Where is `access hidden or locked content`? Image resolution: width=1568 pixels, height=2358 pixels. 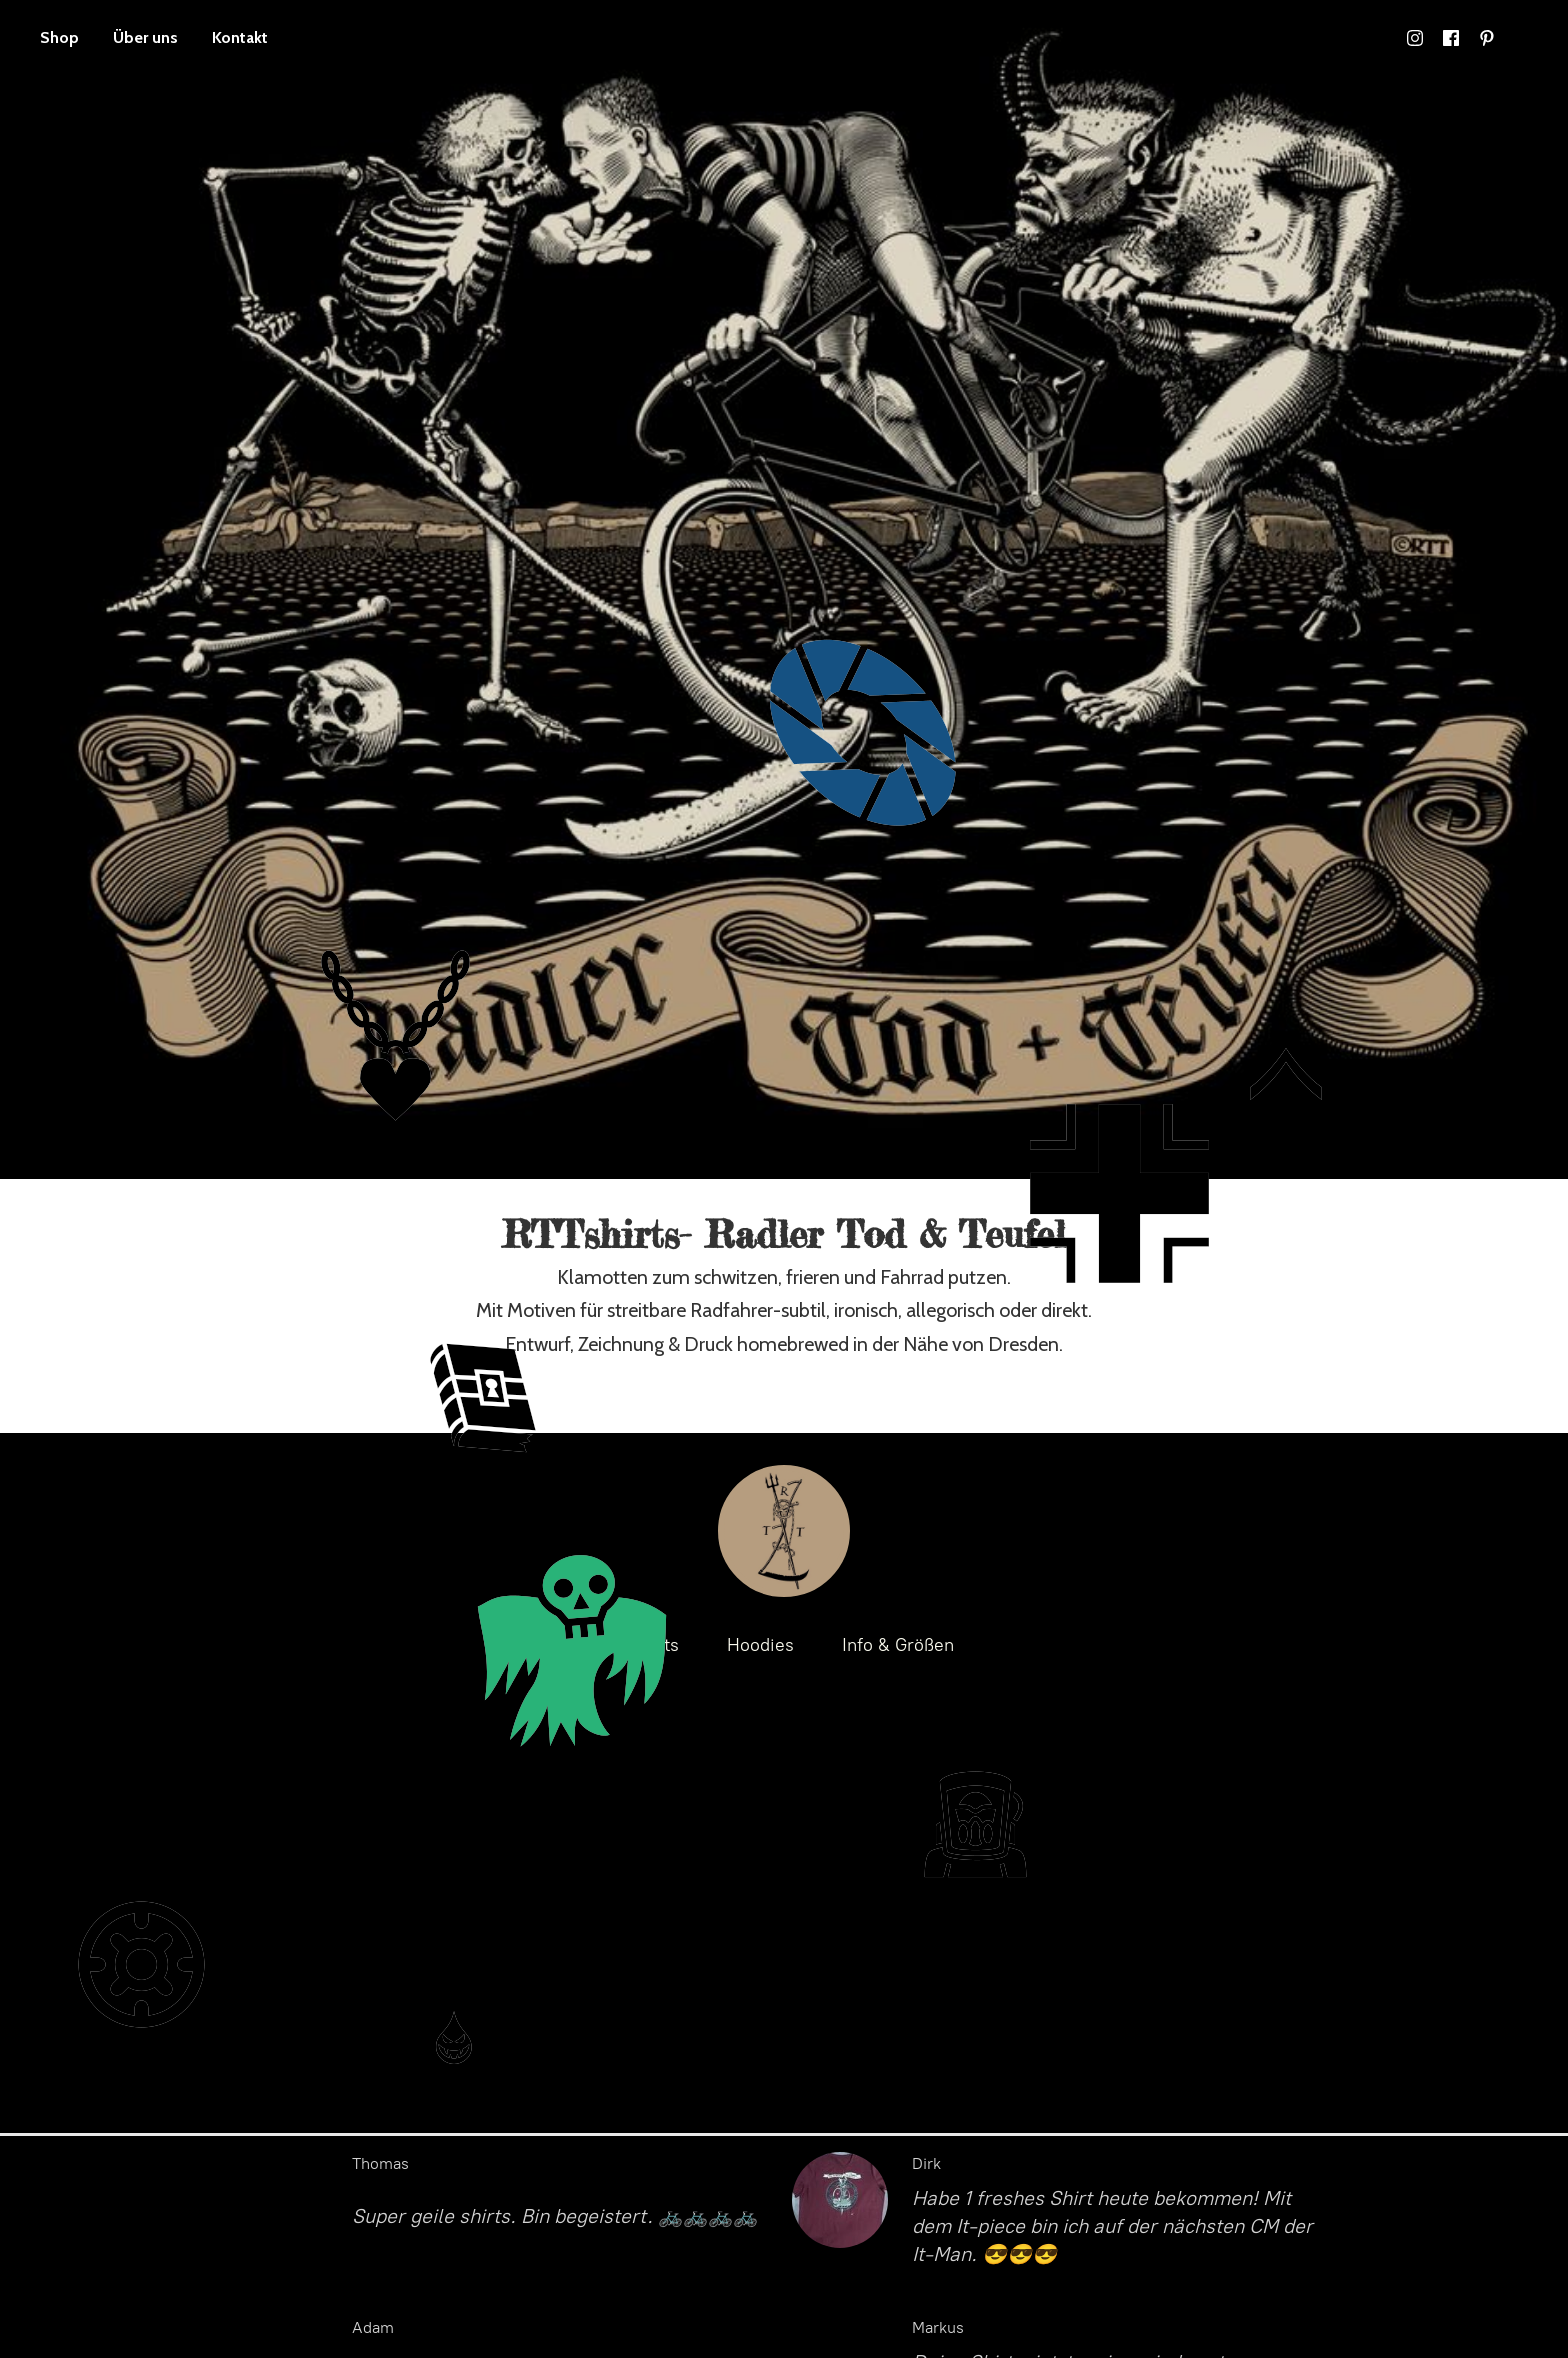 access hidden or locked content is located at coordinates (483, 1398).